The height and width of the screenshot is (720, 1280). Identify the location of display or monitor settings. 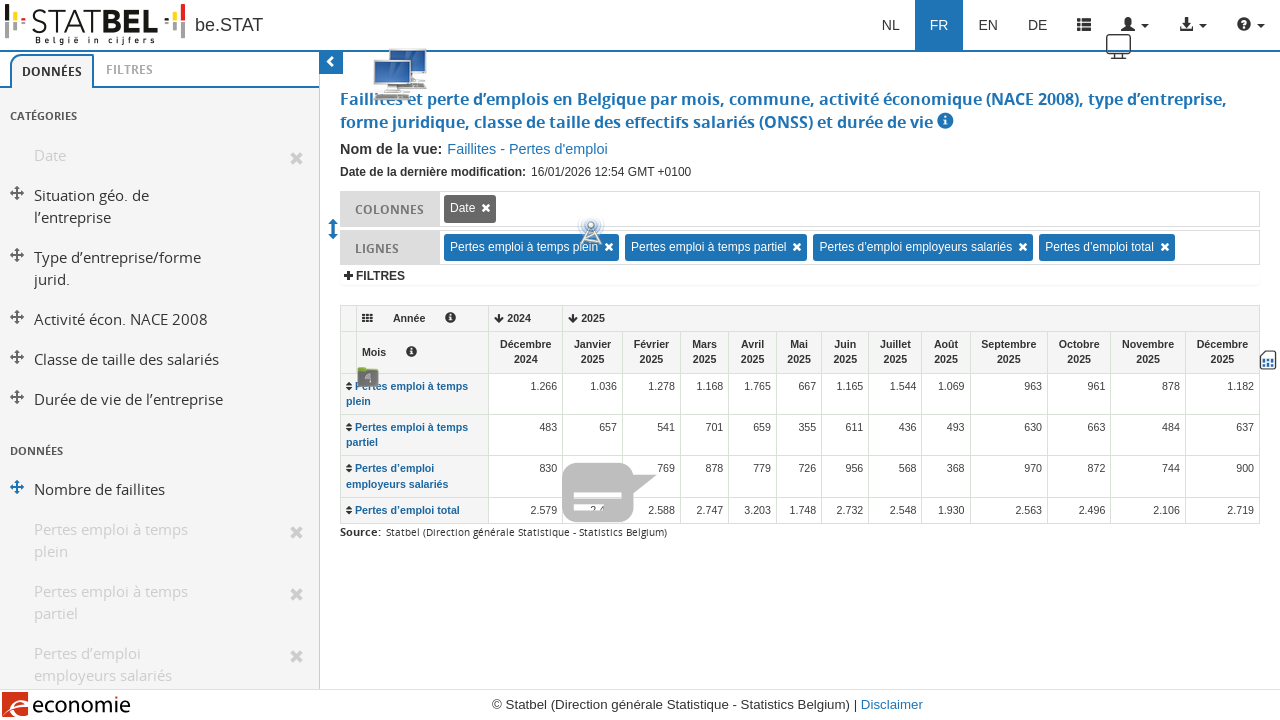
(1118, 46).